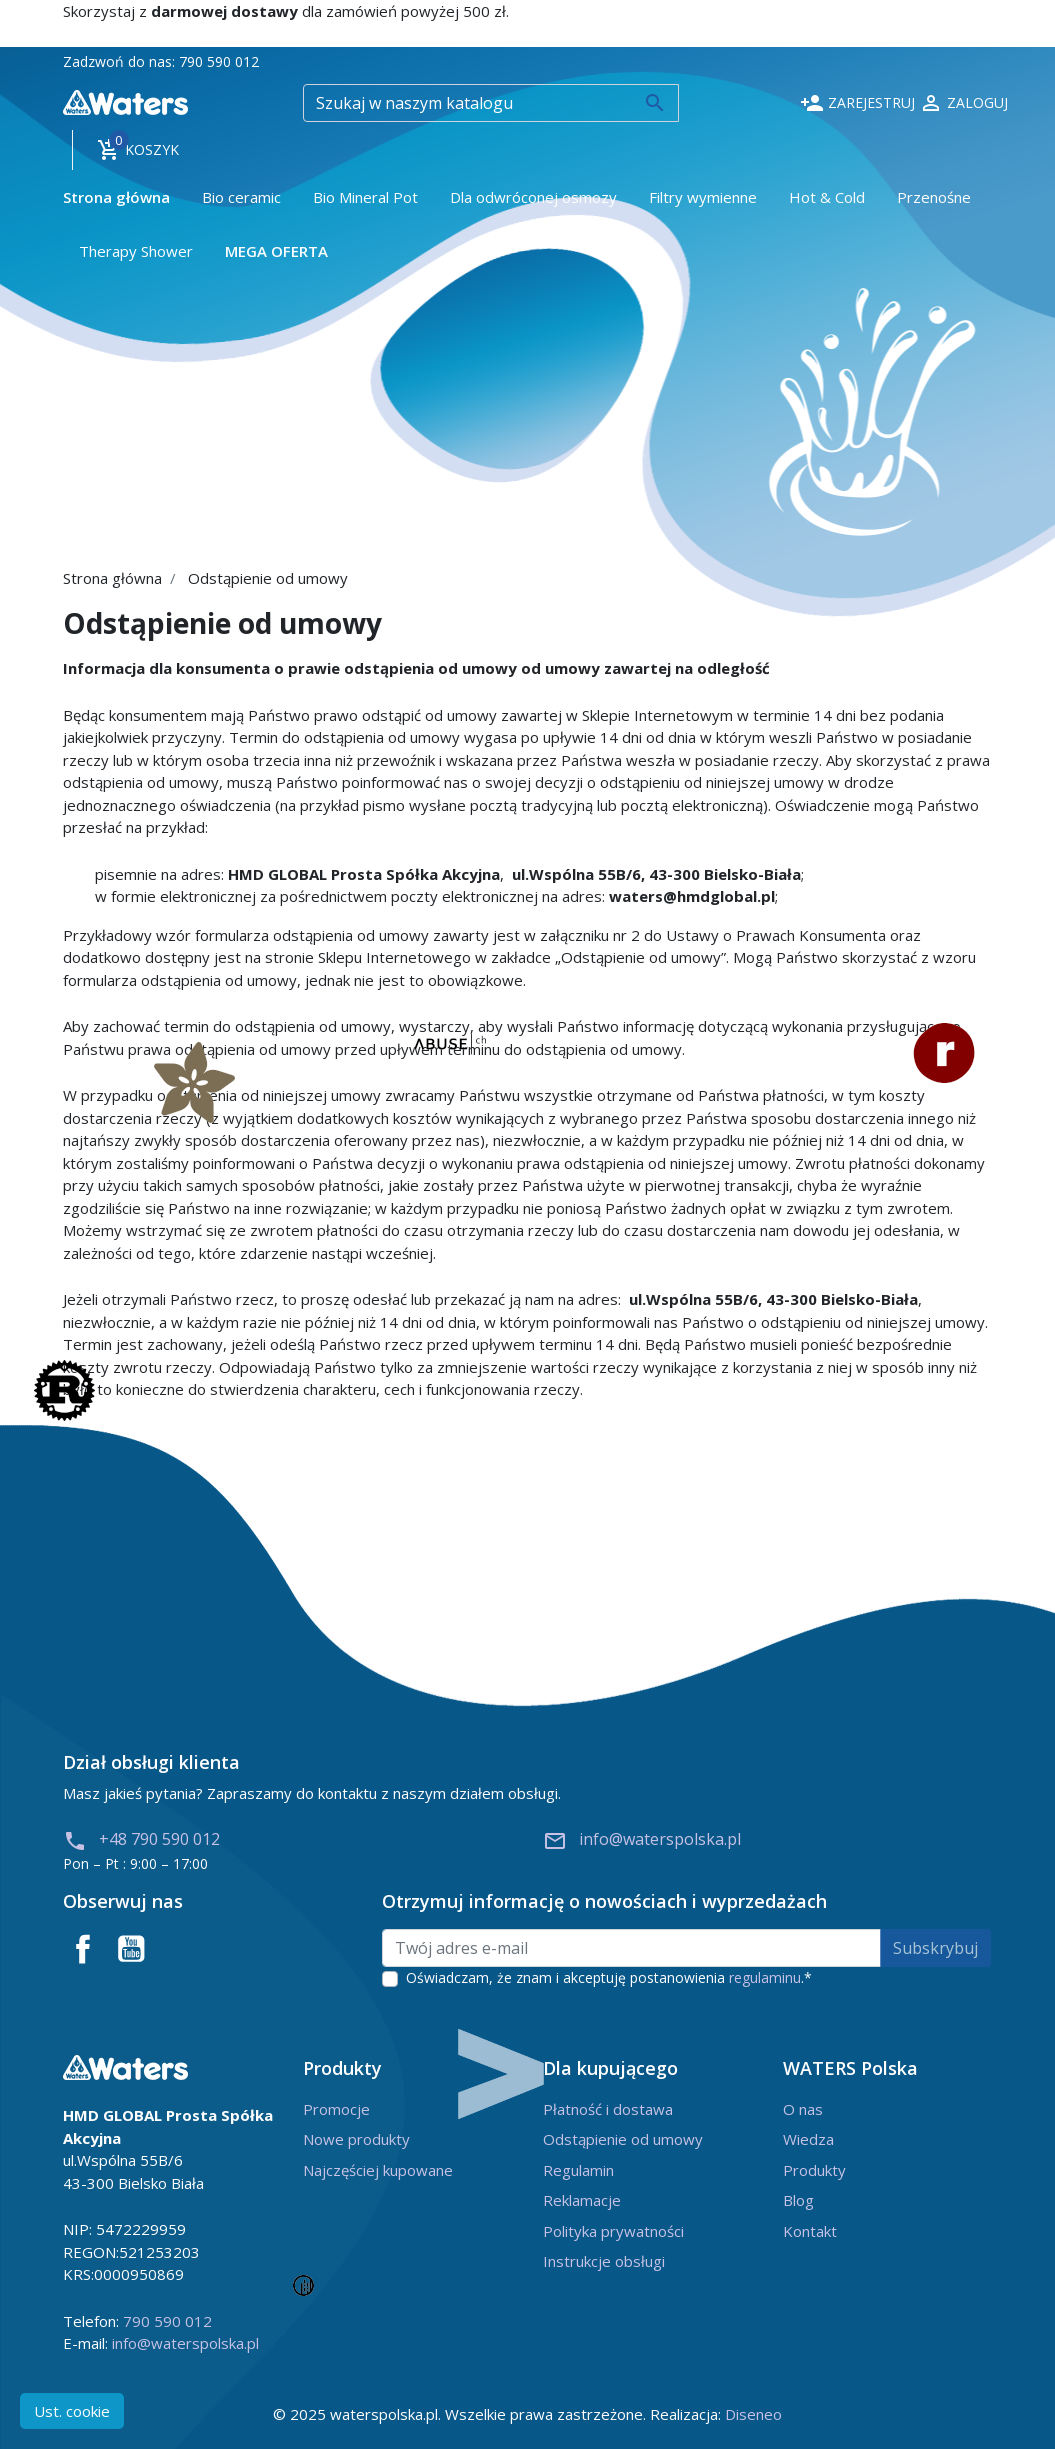 Image resolution: width=1055 pixels, height=2449 pixels. Describe the element at coordinates (944, 1053) in the screenshot. I see `open ravelry app or website` at that location.